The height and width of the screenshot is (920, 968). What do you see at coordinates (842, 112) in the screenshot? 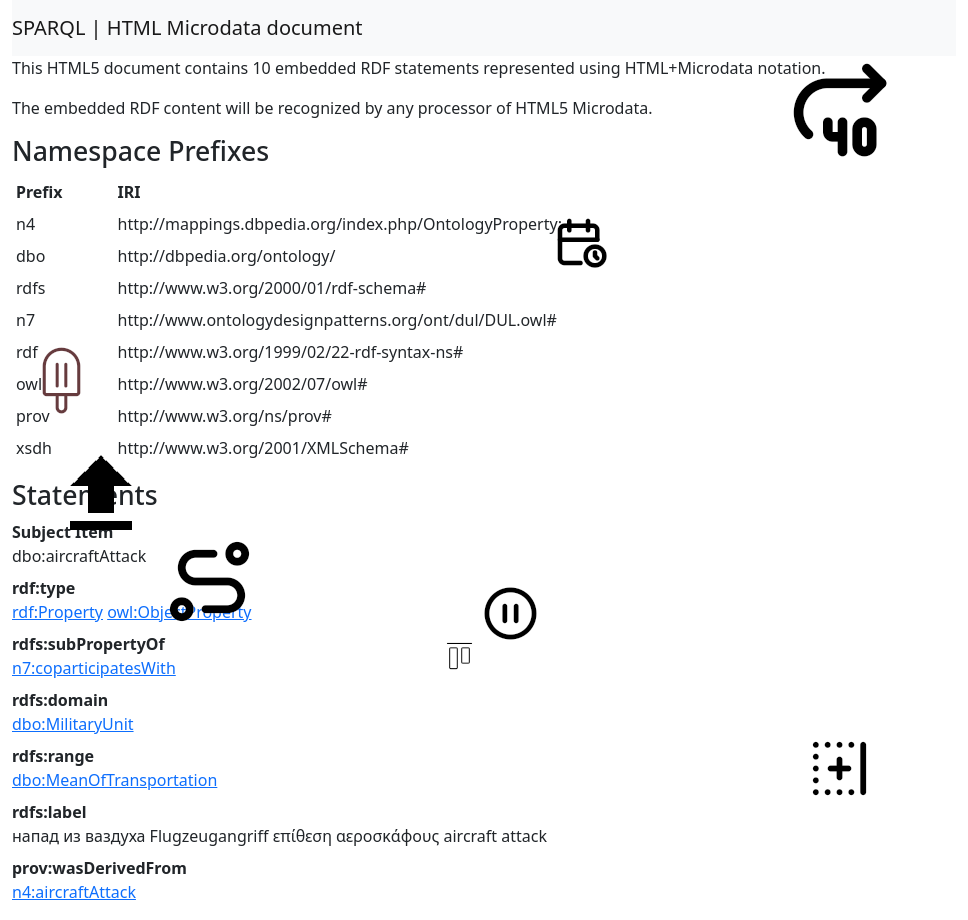
I see `skip forward 40 seconds` at bounding box center [842, 112].